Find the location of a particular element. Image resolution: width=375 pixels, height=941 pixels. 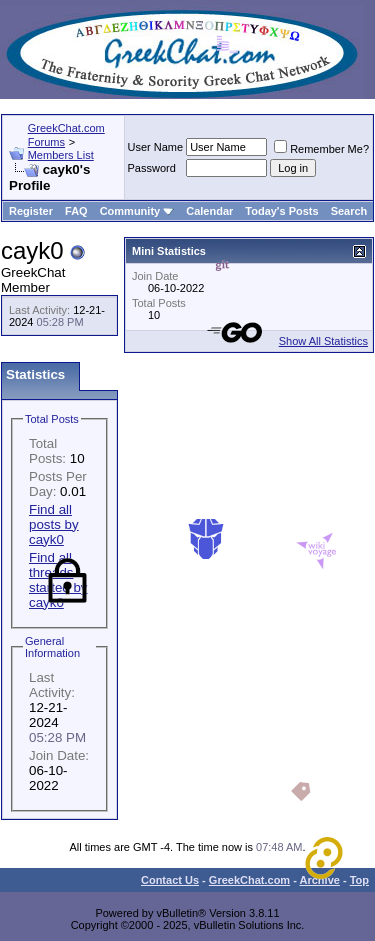

git version control system logo is located at coordinates (222, 265).